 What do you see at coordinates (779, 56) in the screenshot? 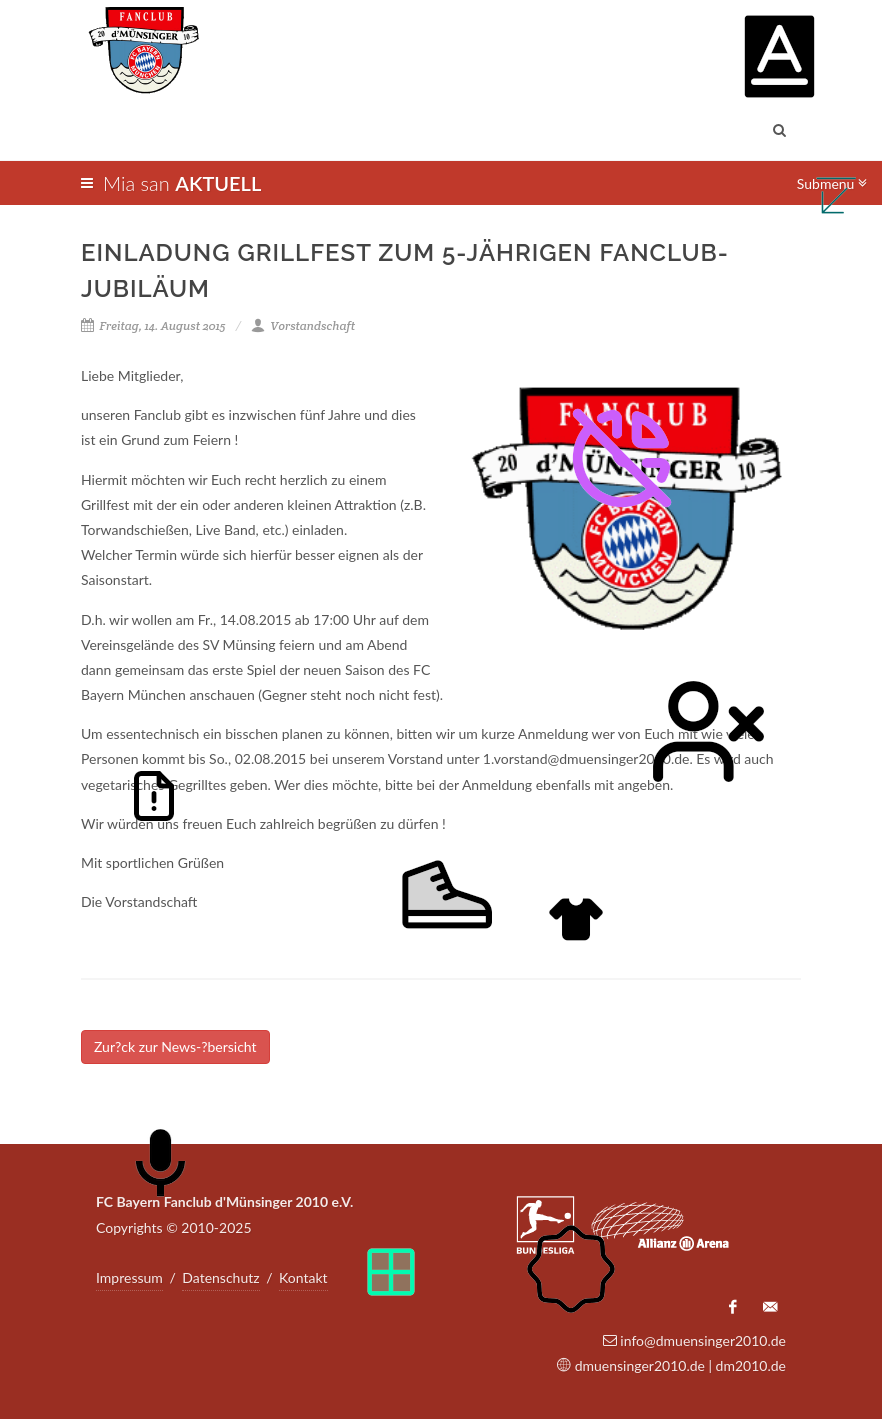
I see `apply underline formatting to text` at bounding box center [779, 56].